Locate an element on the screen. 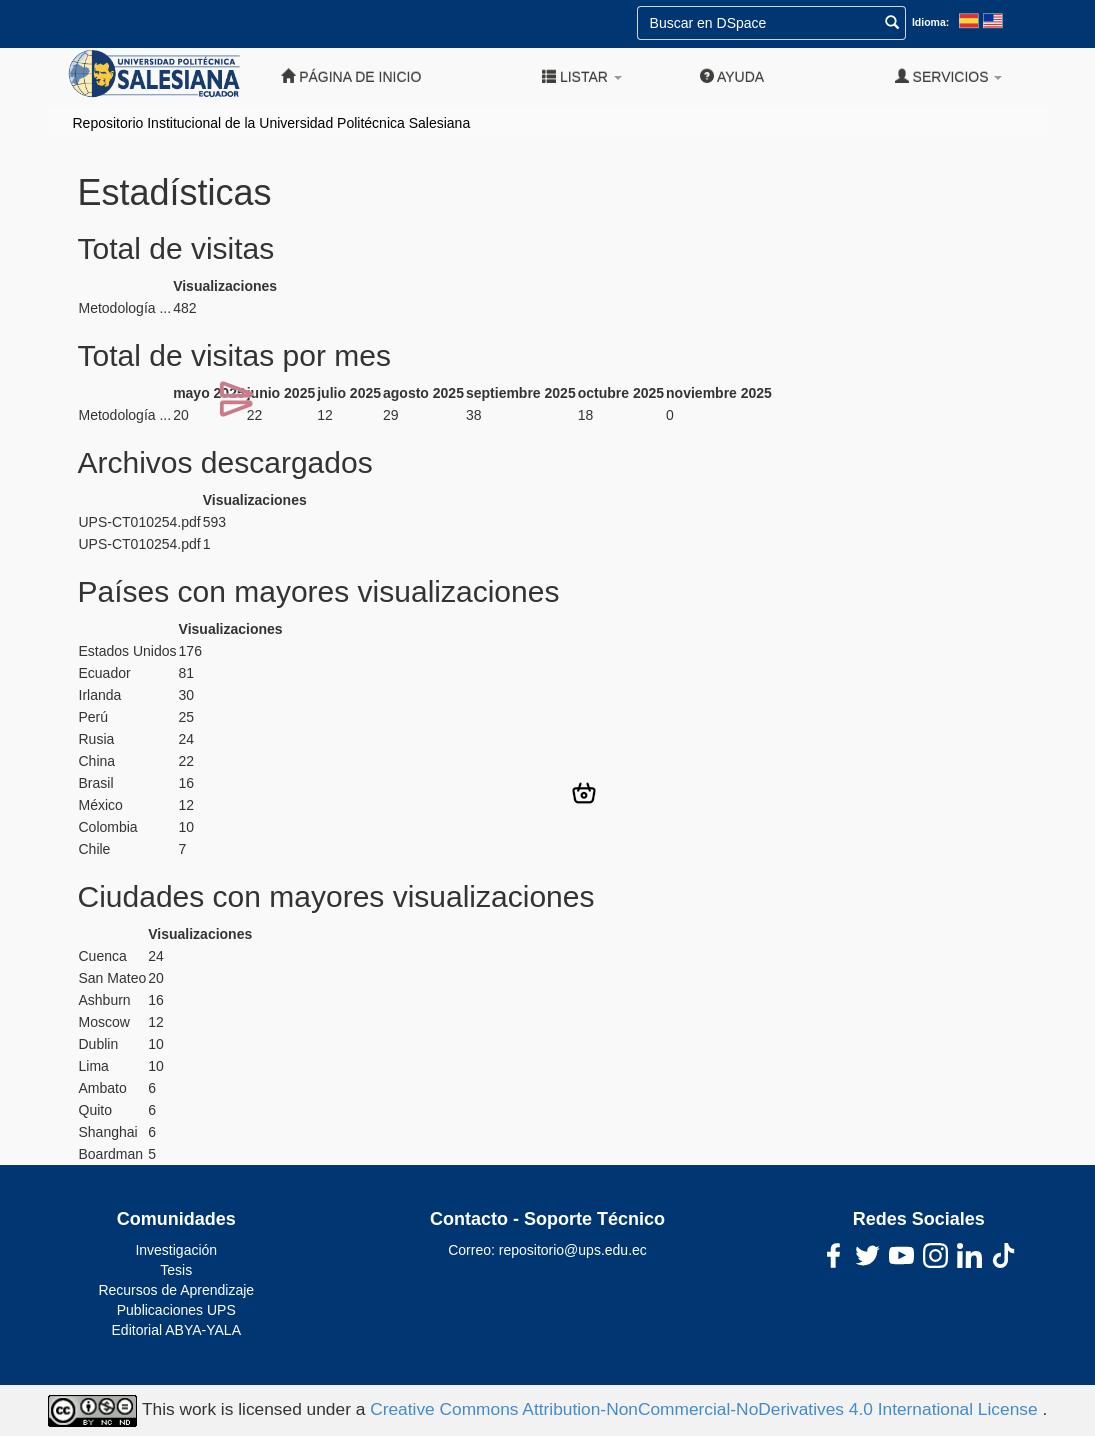 The width and height of the screenshot is (1095, 1436). view your shopping basket is located at coordinates (584, 793).